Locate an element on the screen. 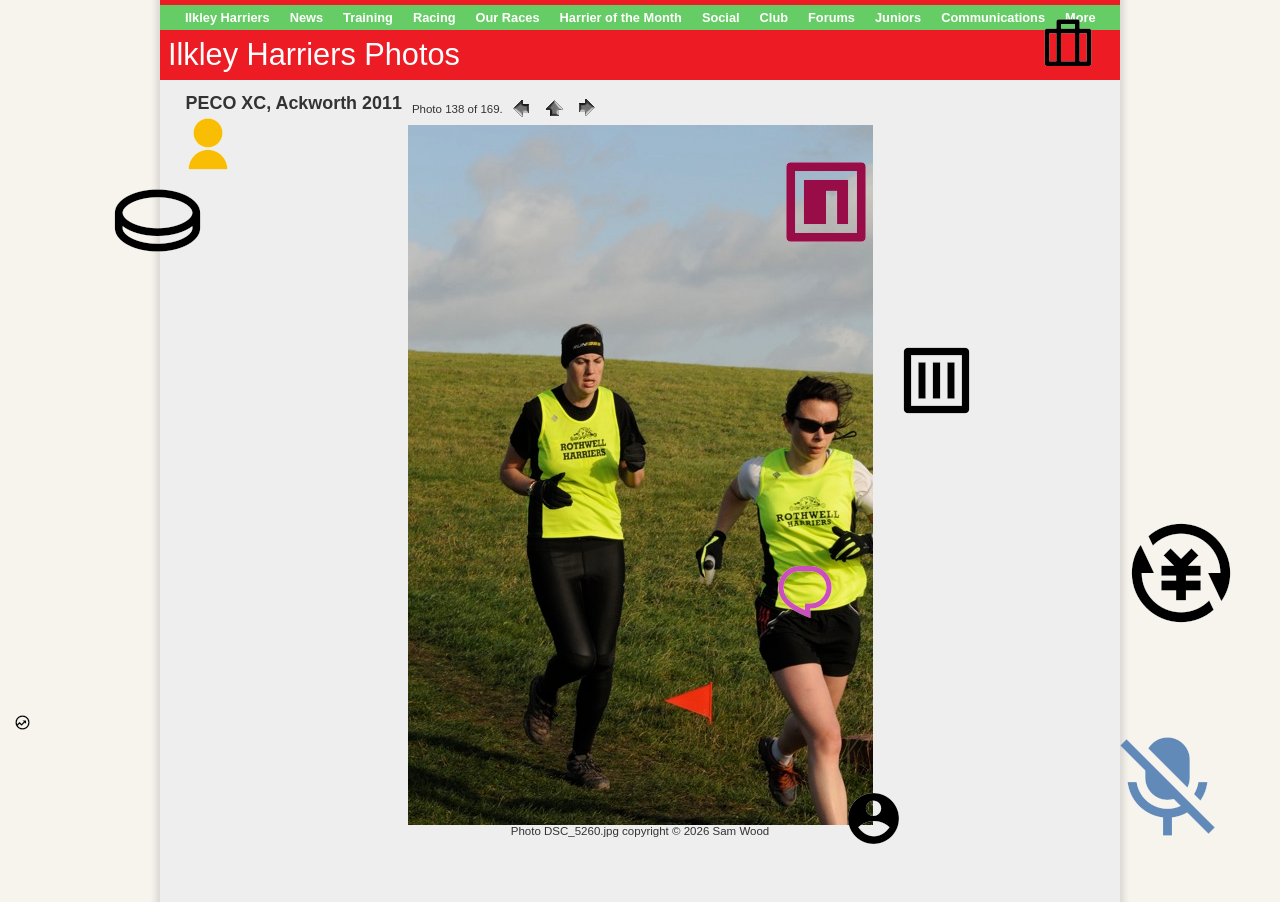 This screenshot has width=1280, height=902. access your account or profile settings is located at coordinates (873, 818).